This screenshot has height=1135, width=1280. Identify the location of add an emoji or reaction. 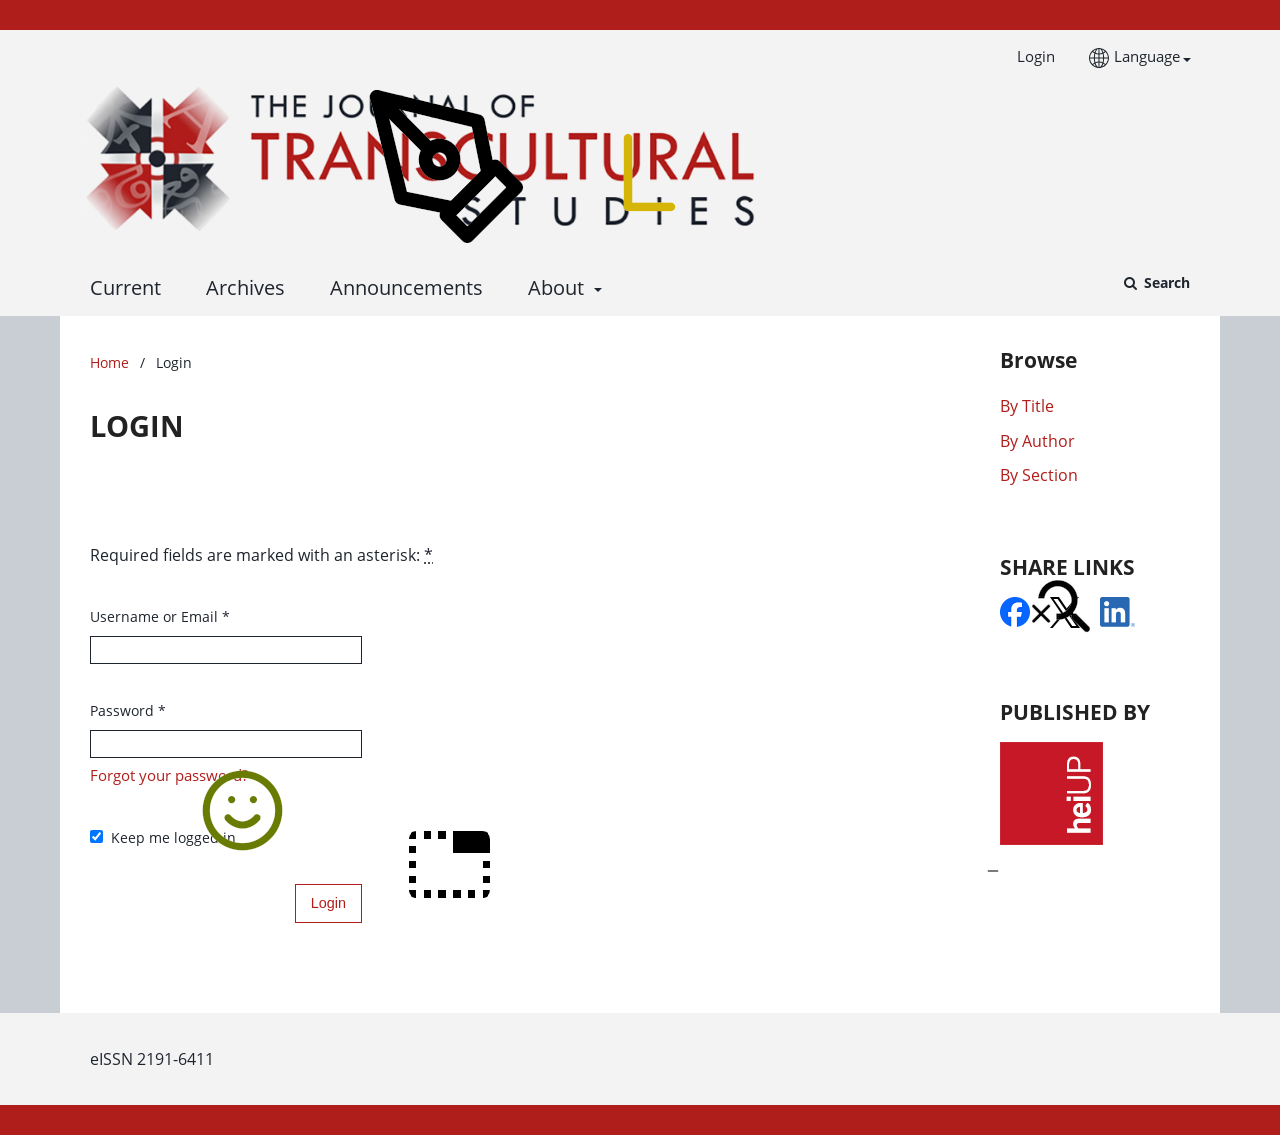
(242, 810).